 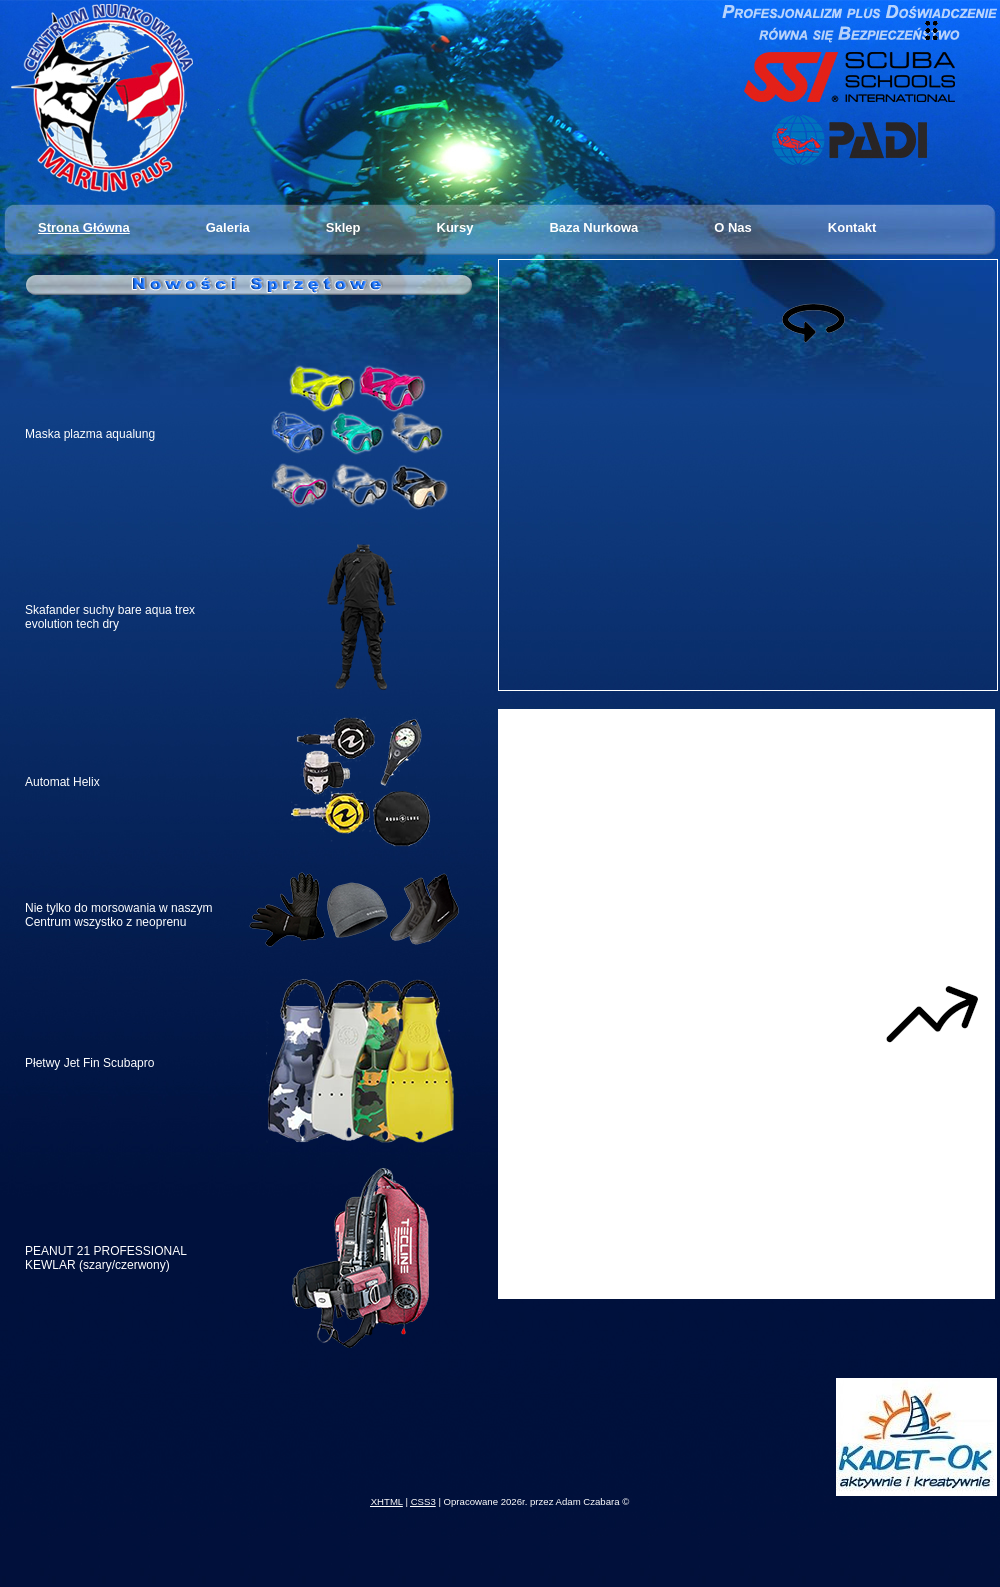 I want to click on view trending or popular content, so click(x=932, y=1013).